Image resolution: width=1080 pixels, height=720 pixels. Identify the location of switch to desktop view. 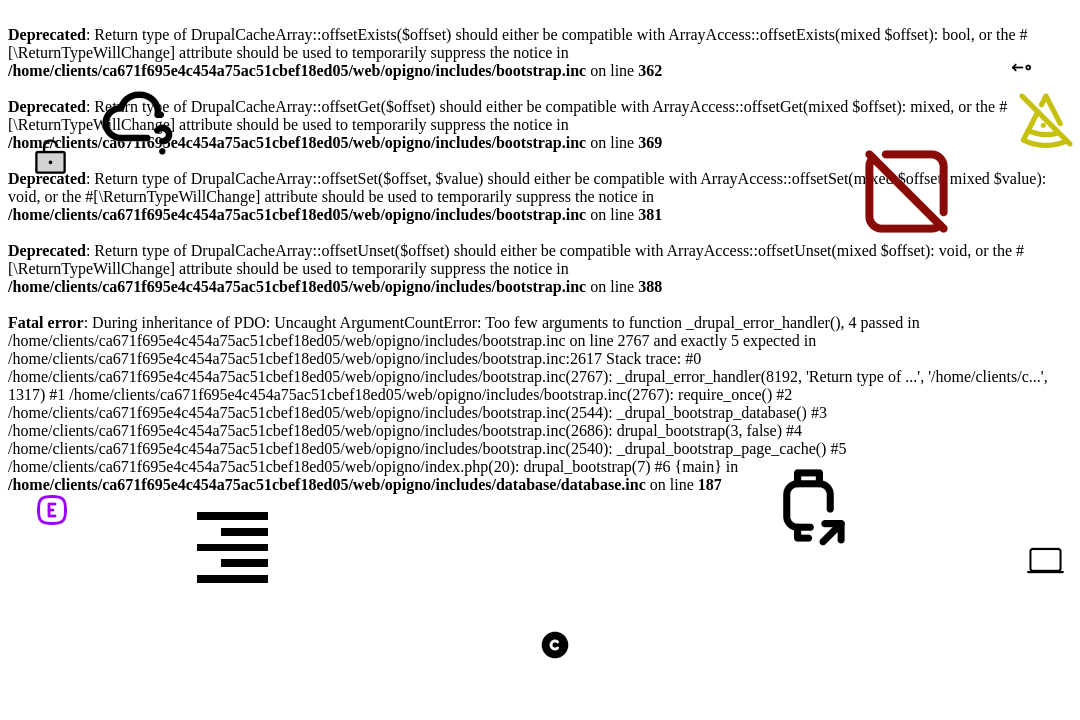
(1045, 560).